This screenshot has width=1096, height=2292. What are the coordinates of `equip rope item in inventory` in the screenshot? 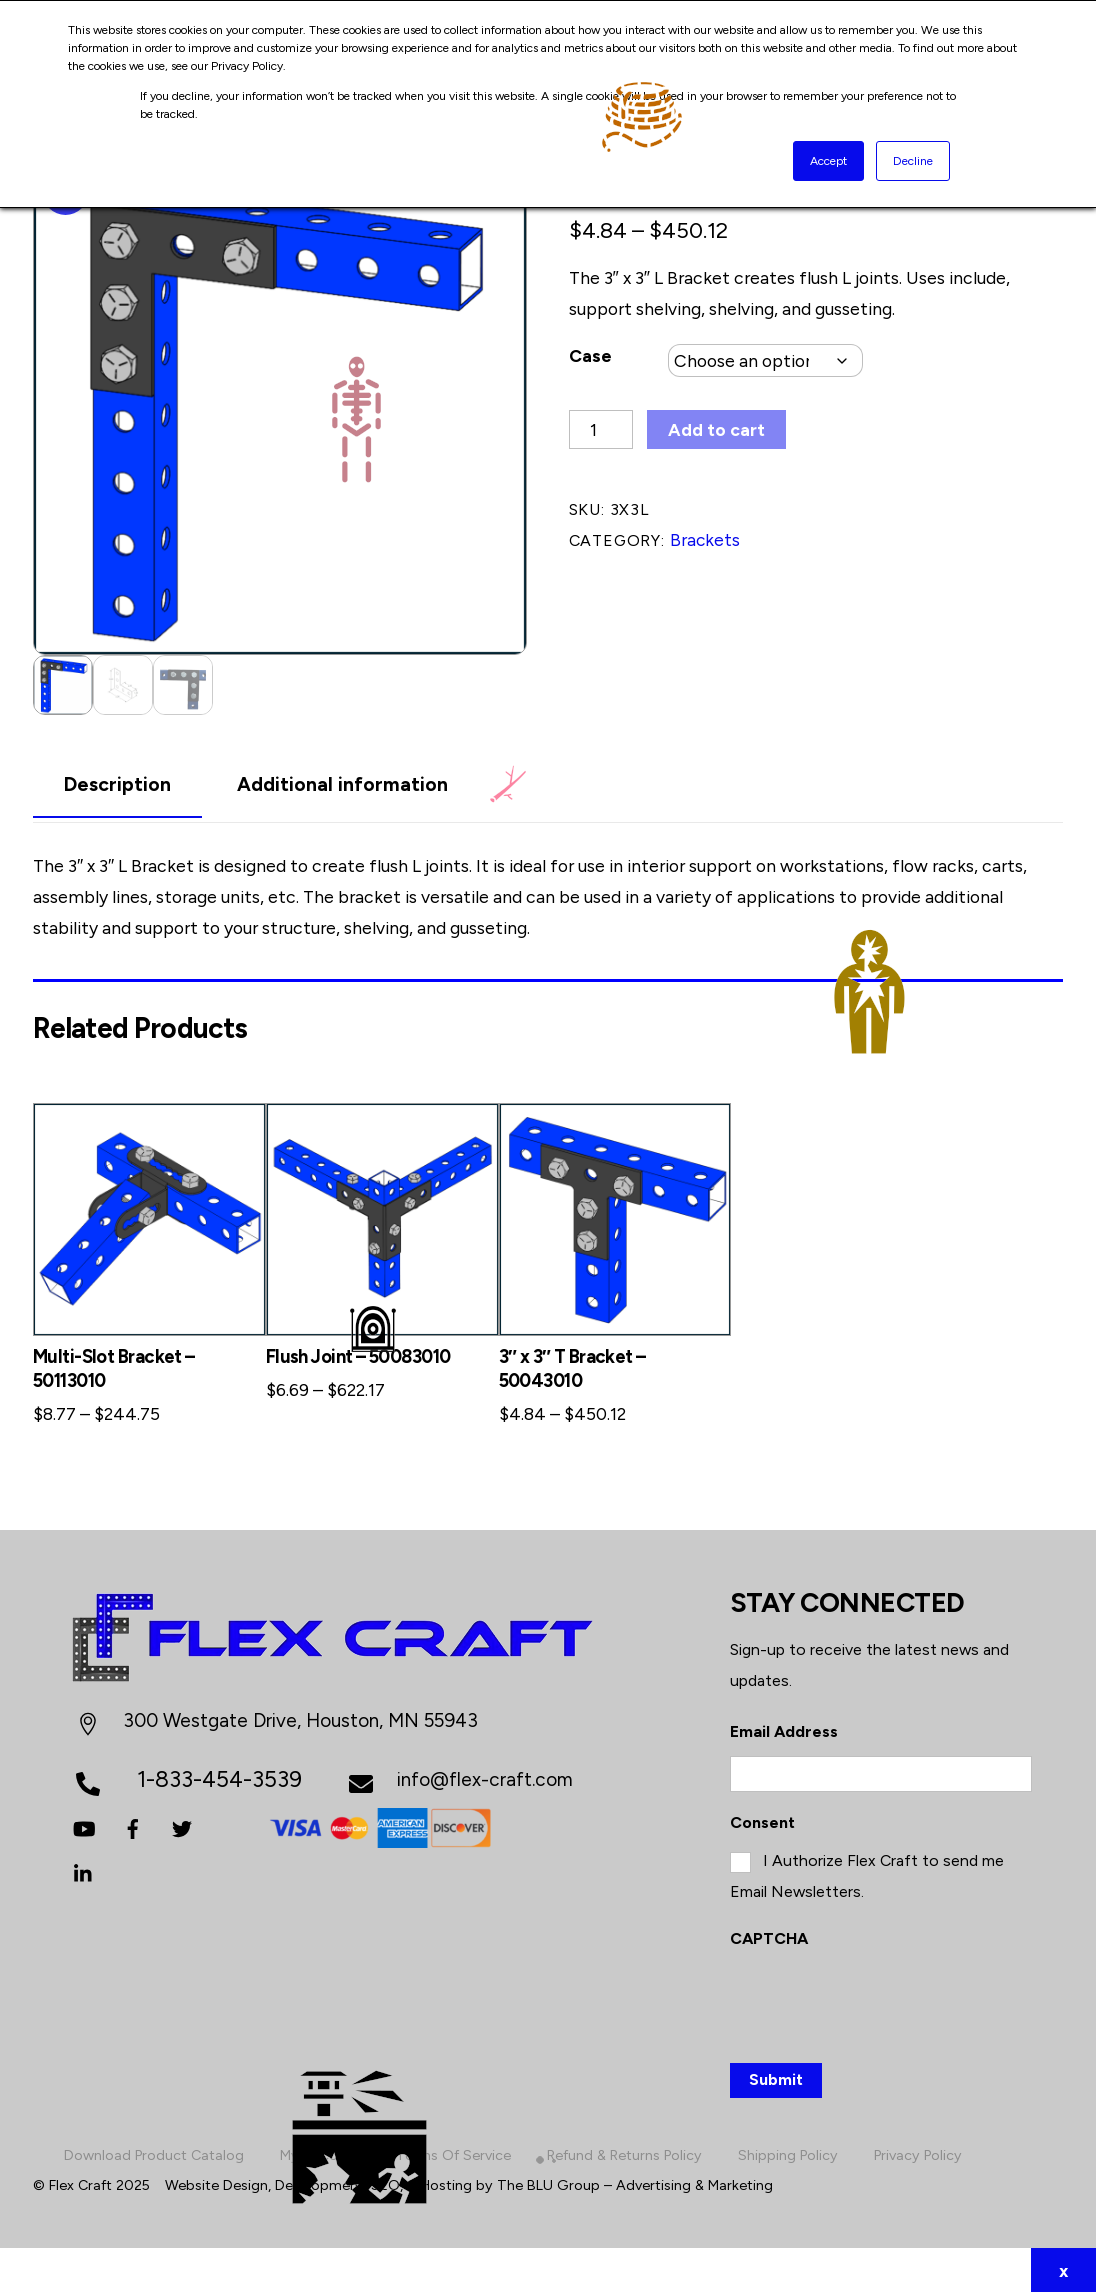 It's located at (642, 117).